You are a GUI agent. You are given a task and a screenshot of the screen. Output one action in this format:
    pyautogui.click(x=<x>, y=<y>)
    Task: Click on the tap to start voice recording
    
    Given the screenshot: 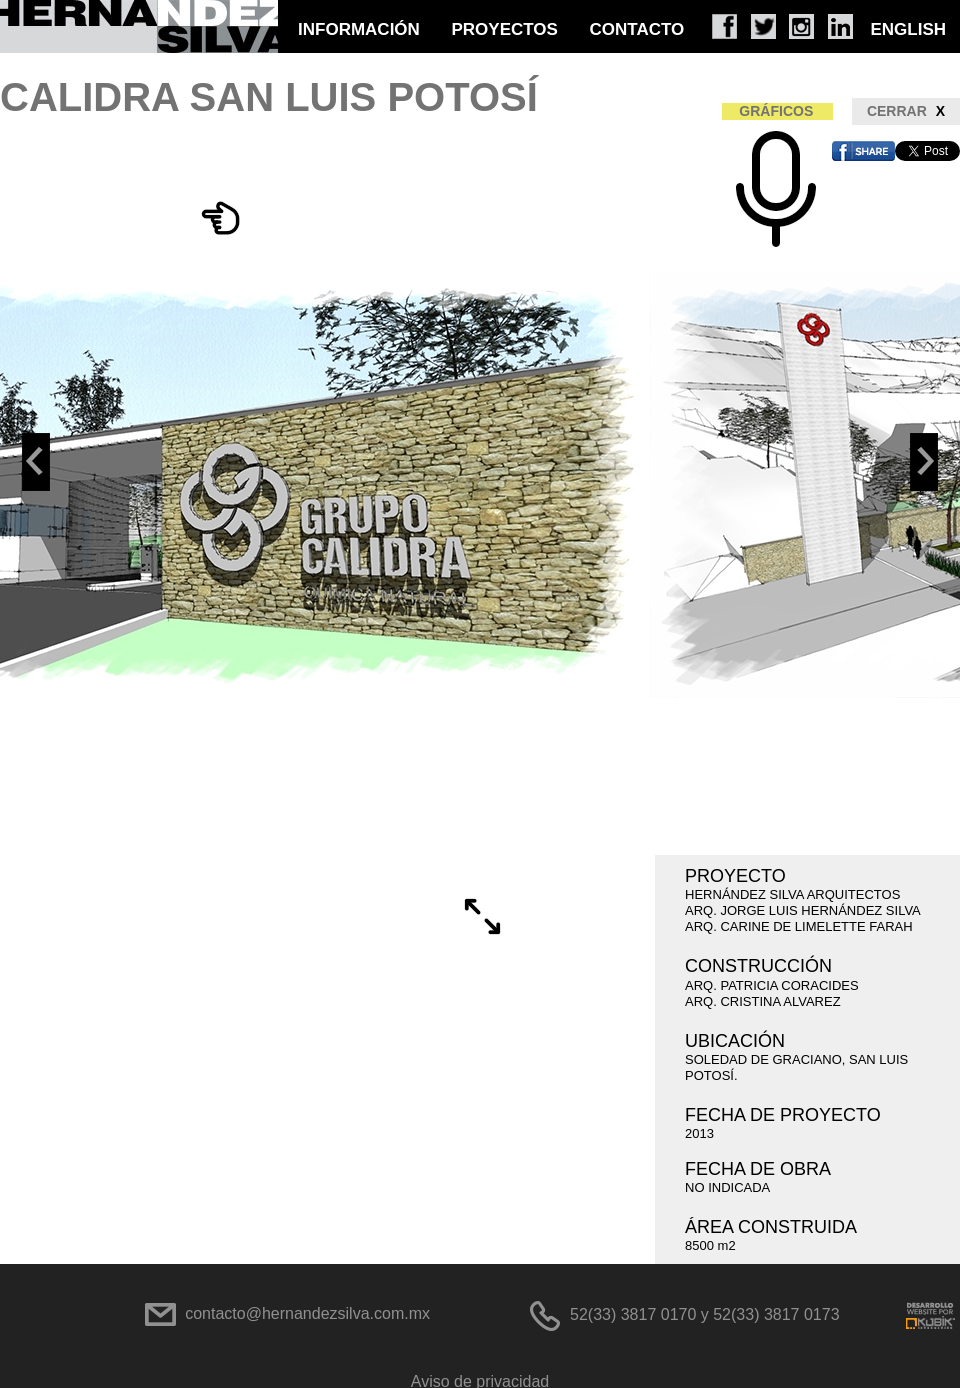 What is the action you would take?
    pyautogui.click(x=776, y=187)
    